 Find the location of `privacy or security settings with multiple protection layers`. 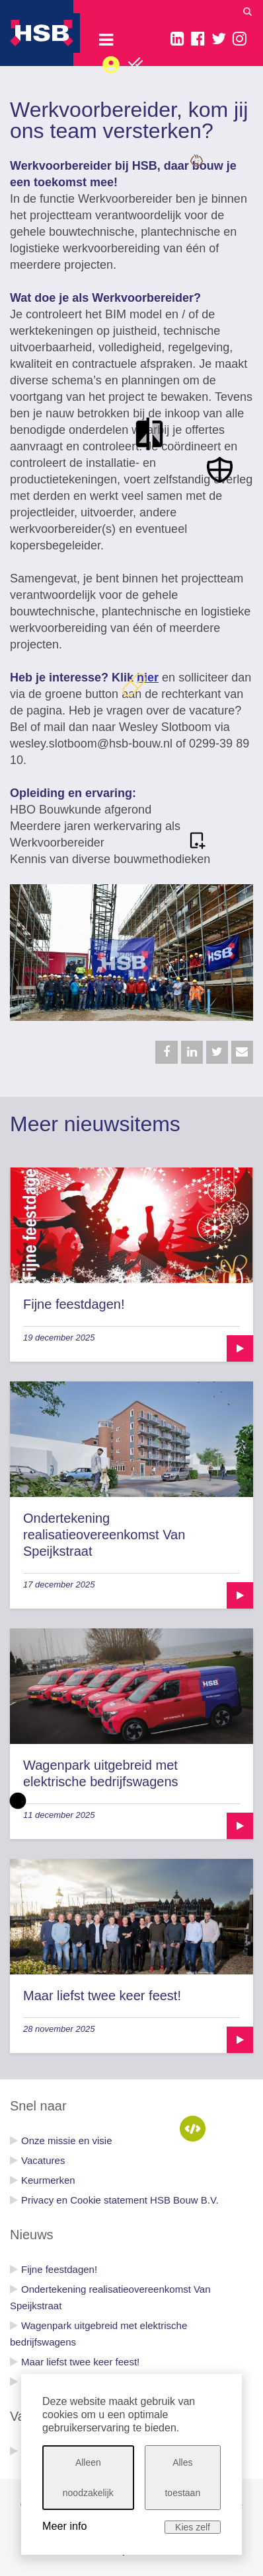

privacy or security settings with multiple protection layers is located at coordinates (219, 470).